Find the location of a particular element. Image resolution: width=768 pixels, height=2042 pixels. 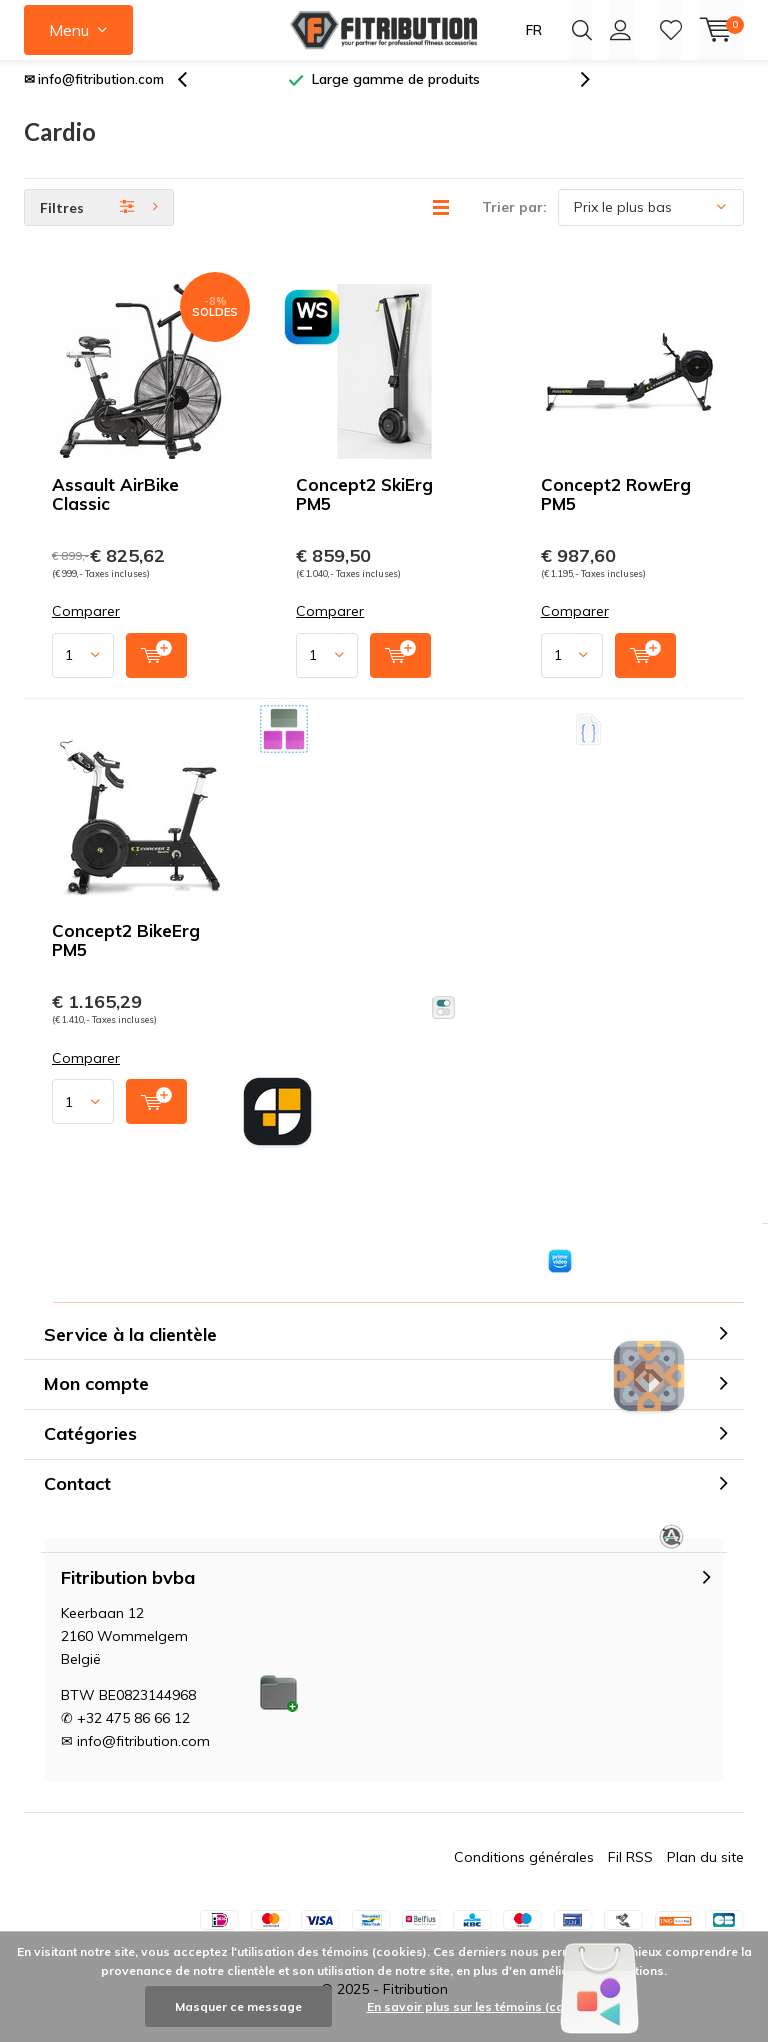

launch shapez 2 game is located at coordinates (277, 1111).